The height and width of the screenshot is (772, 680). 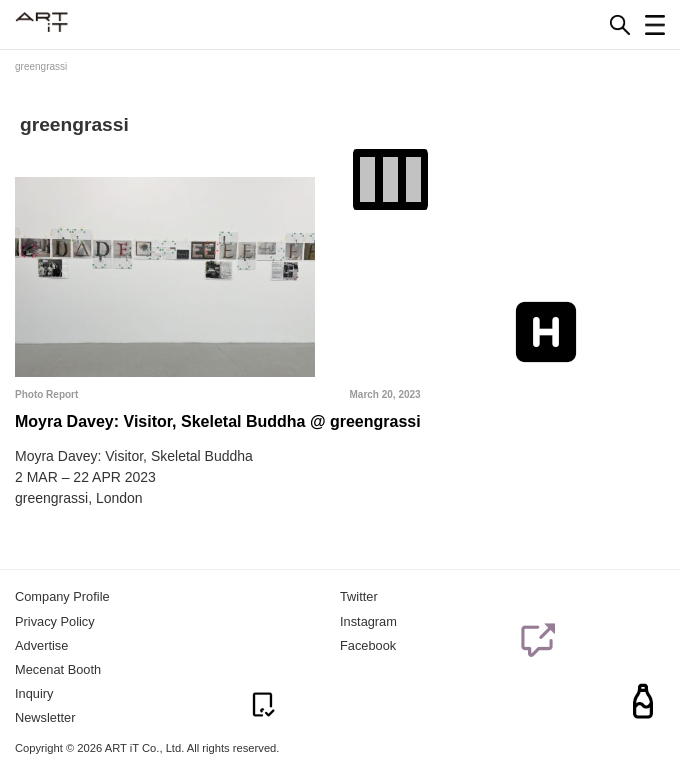 I want to click on view beverage or drink options, so click(x=643, y=702).